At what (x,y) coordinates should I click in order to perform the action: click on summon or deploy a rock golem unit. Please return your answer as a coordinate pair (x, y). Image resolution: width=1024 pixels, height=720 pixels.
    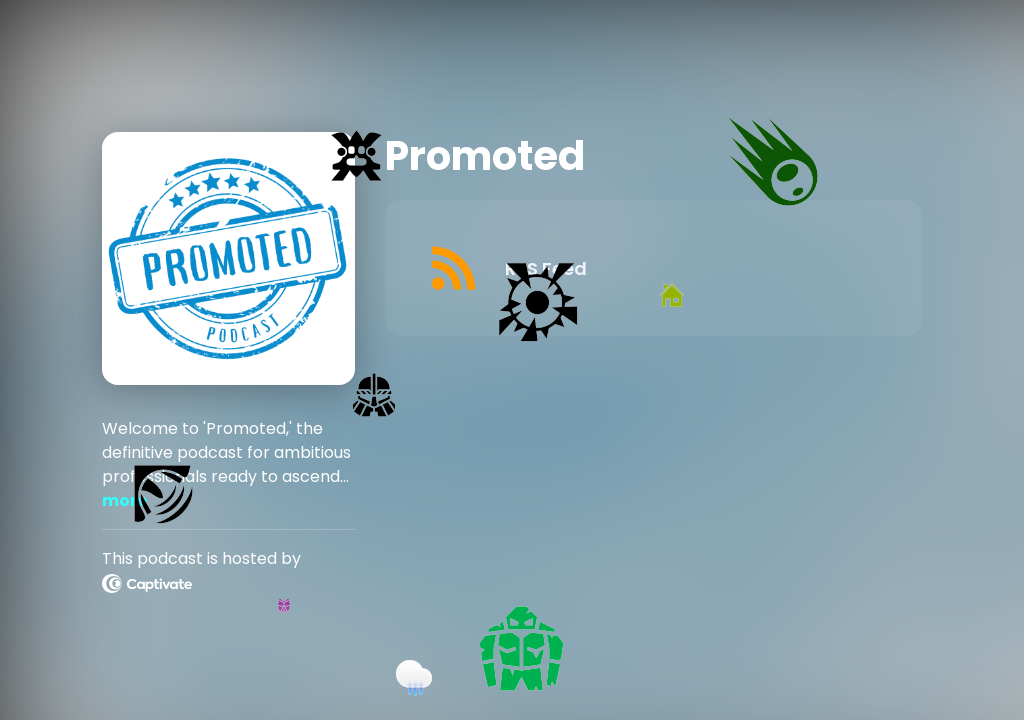
    Looking at the image, I should click on (521, 648).